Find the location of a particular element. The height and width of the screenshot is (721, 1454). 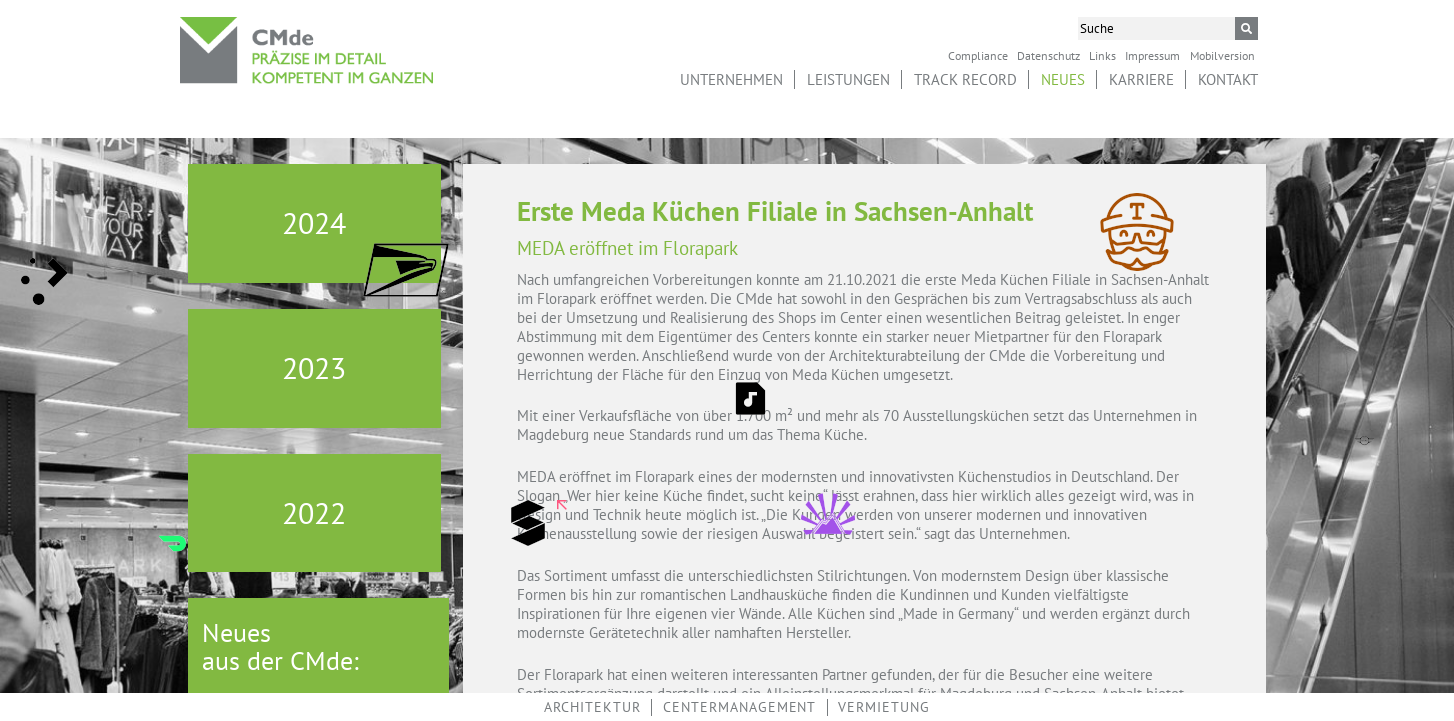

open an audio or music file is located at coordinates (750, 398).